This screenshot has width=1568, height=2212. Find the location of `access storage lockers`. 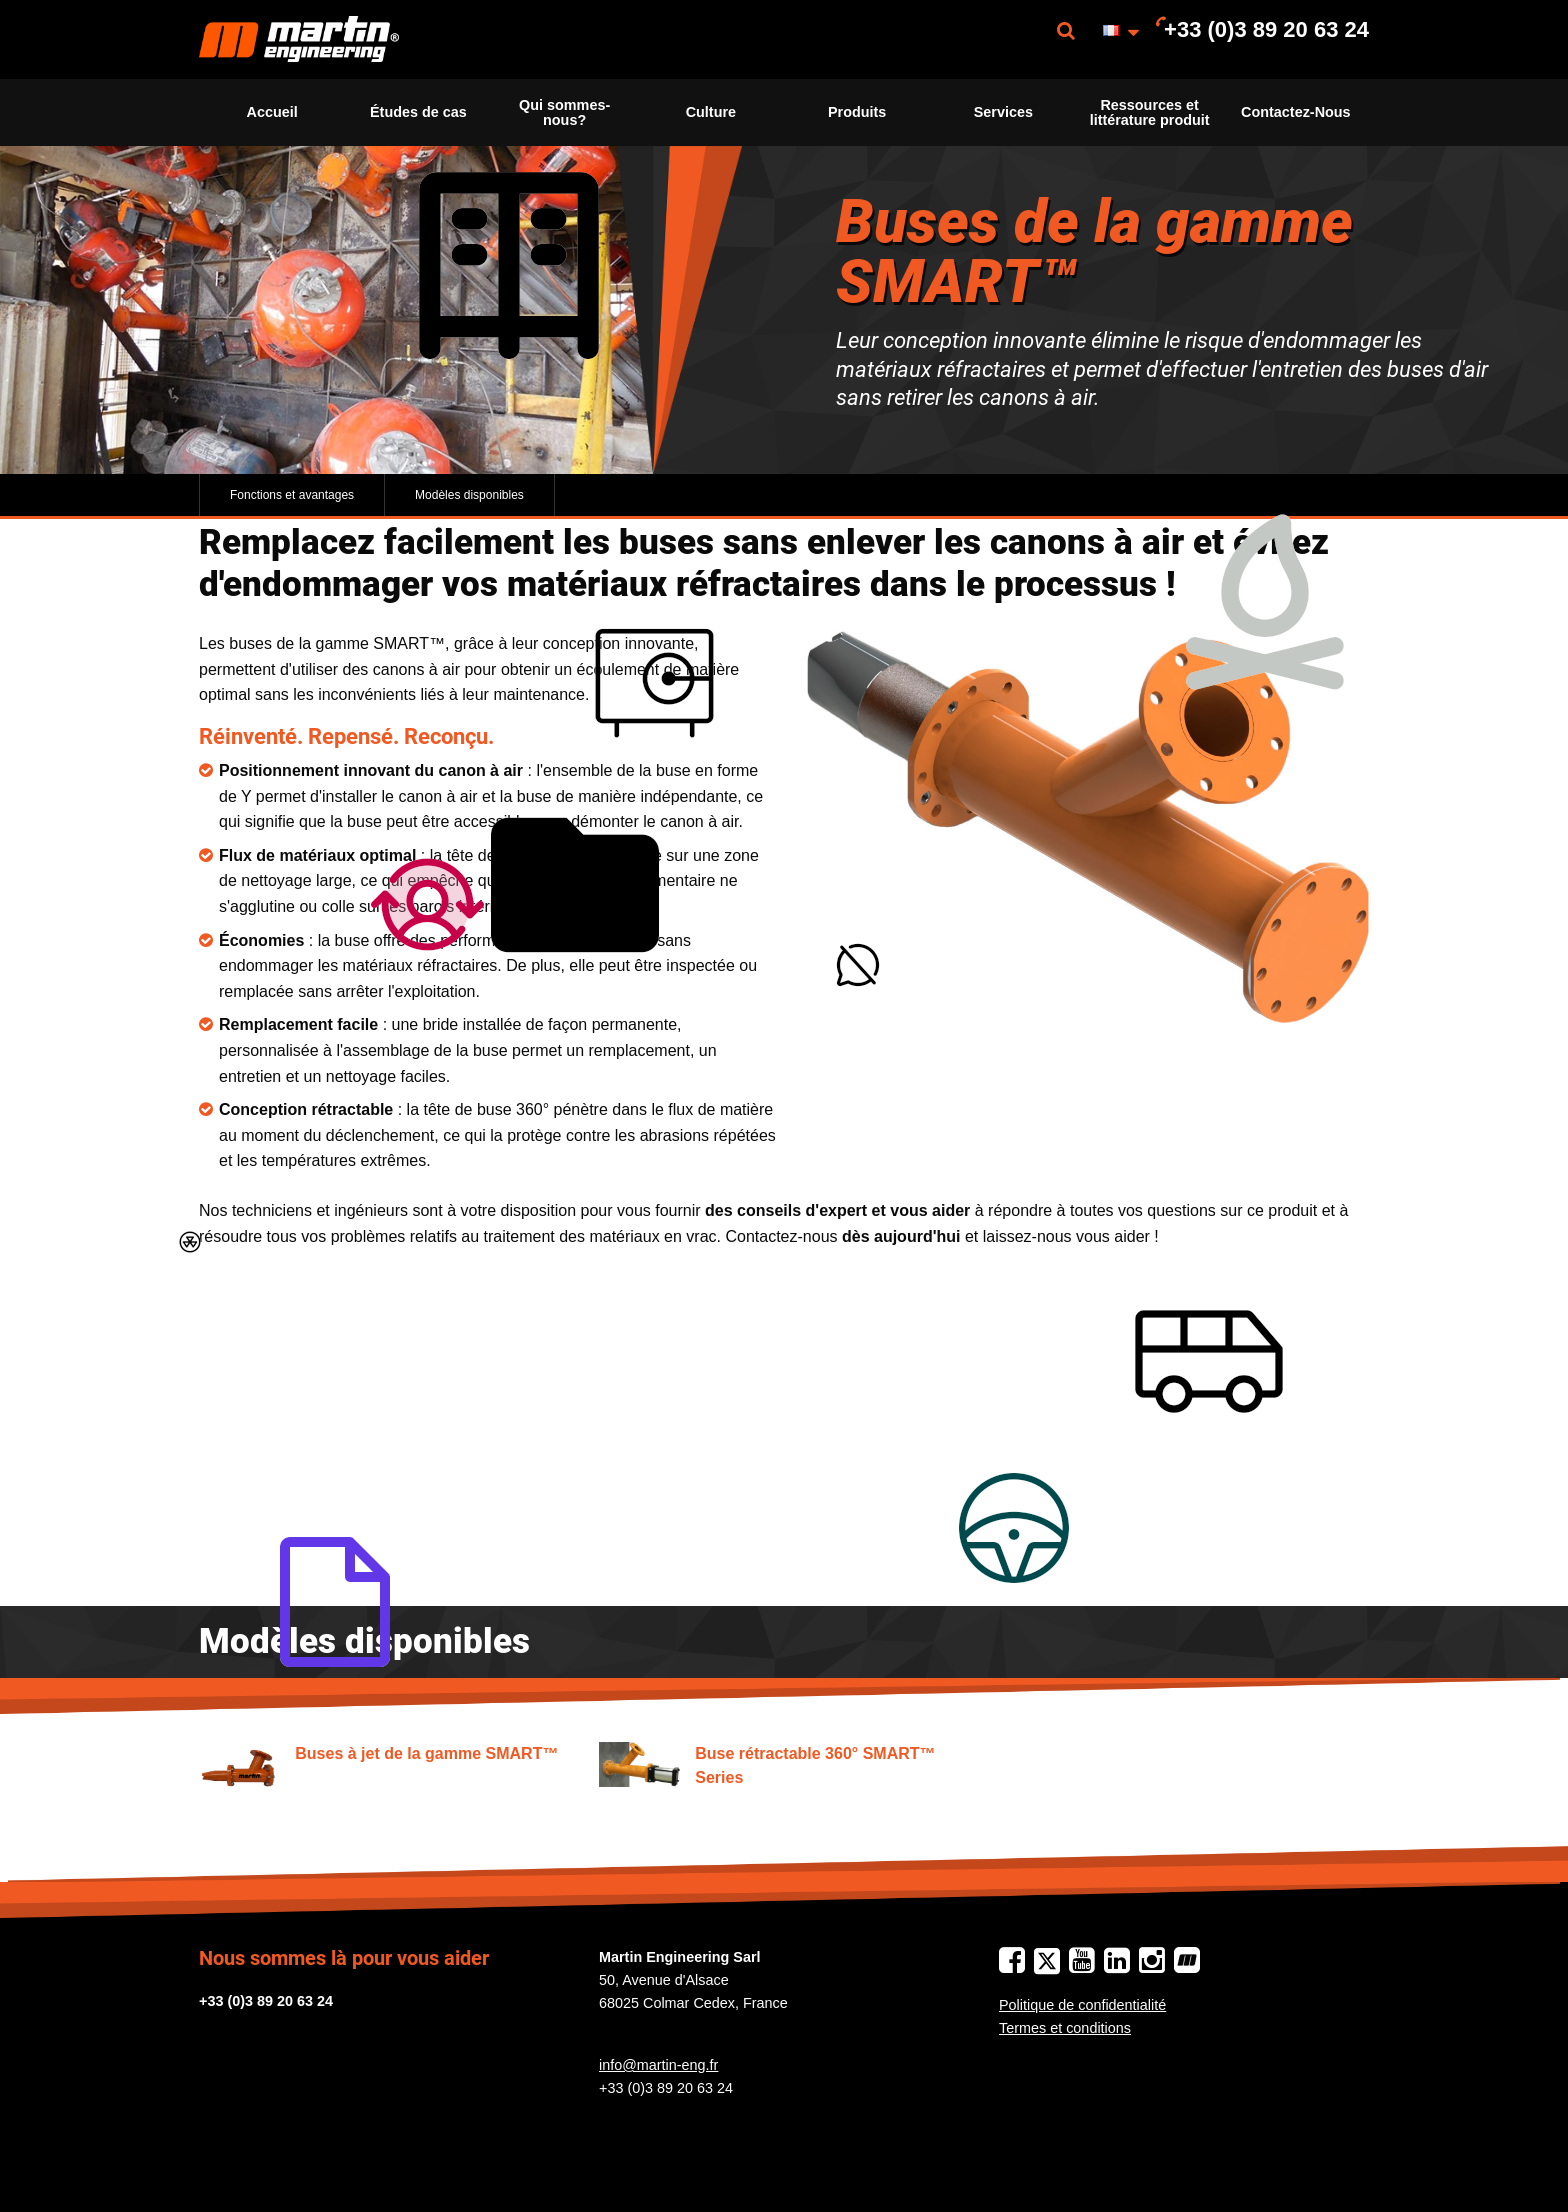

access storage lockers is located at coordinates (509, 262).